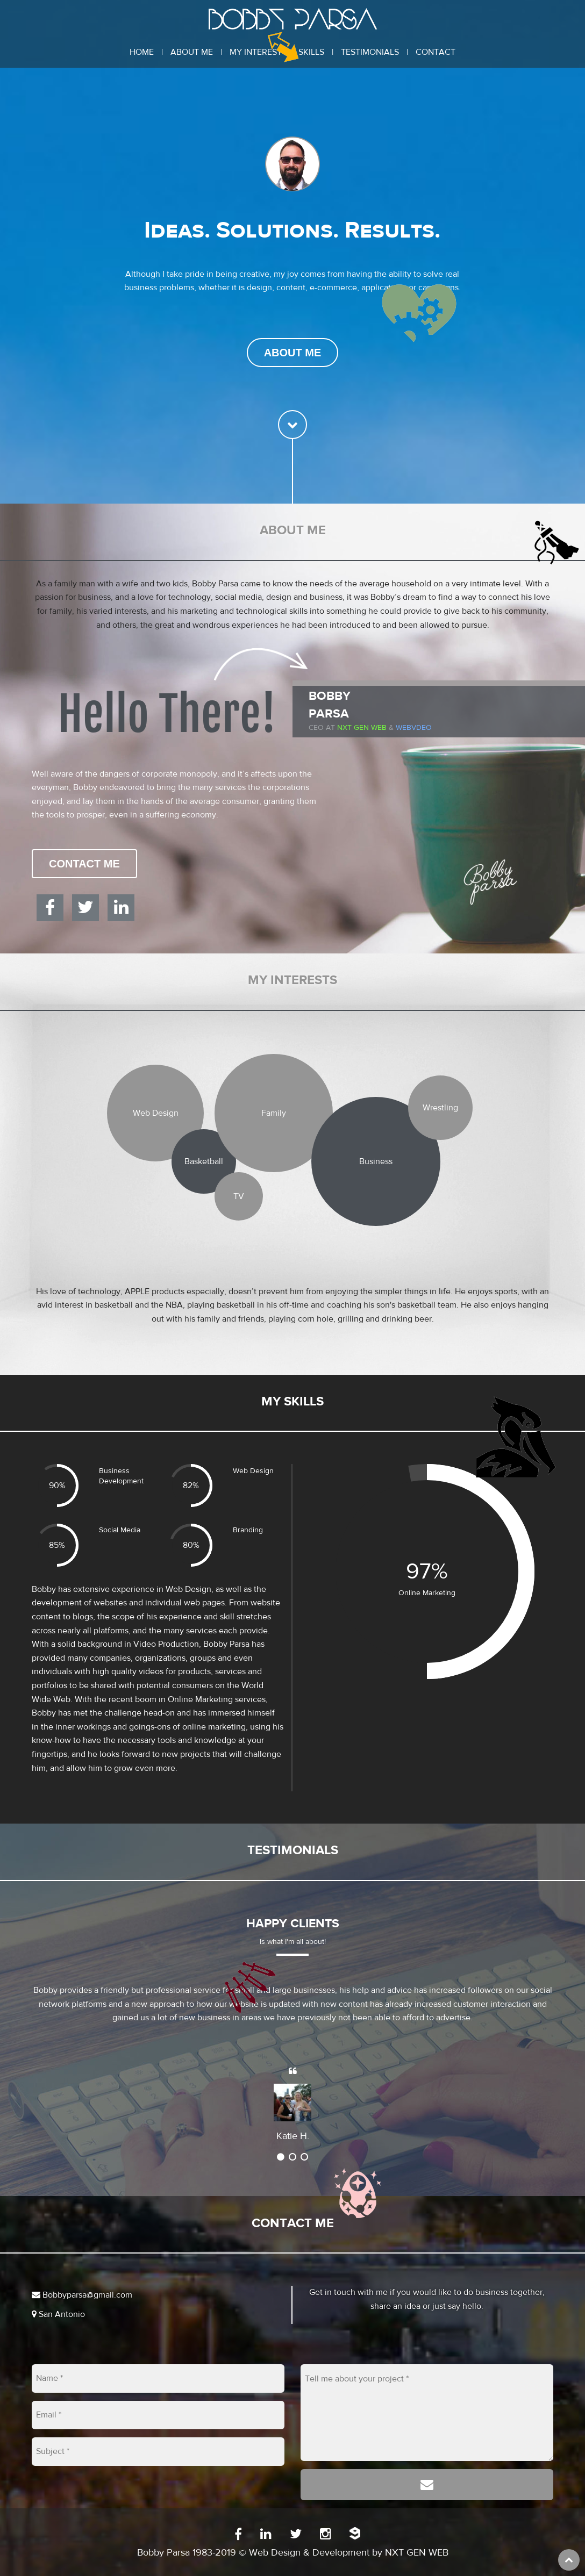  Describe the element at coordinates (517, 1437) in the screenshot. I see `shoebill stork bird icon` at that location.